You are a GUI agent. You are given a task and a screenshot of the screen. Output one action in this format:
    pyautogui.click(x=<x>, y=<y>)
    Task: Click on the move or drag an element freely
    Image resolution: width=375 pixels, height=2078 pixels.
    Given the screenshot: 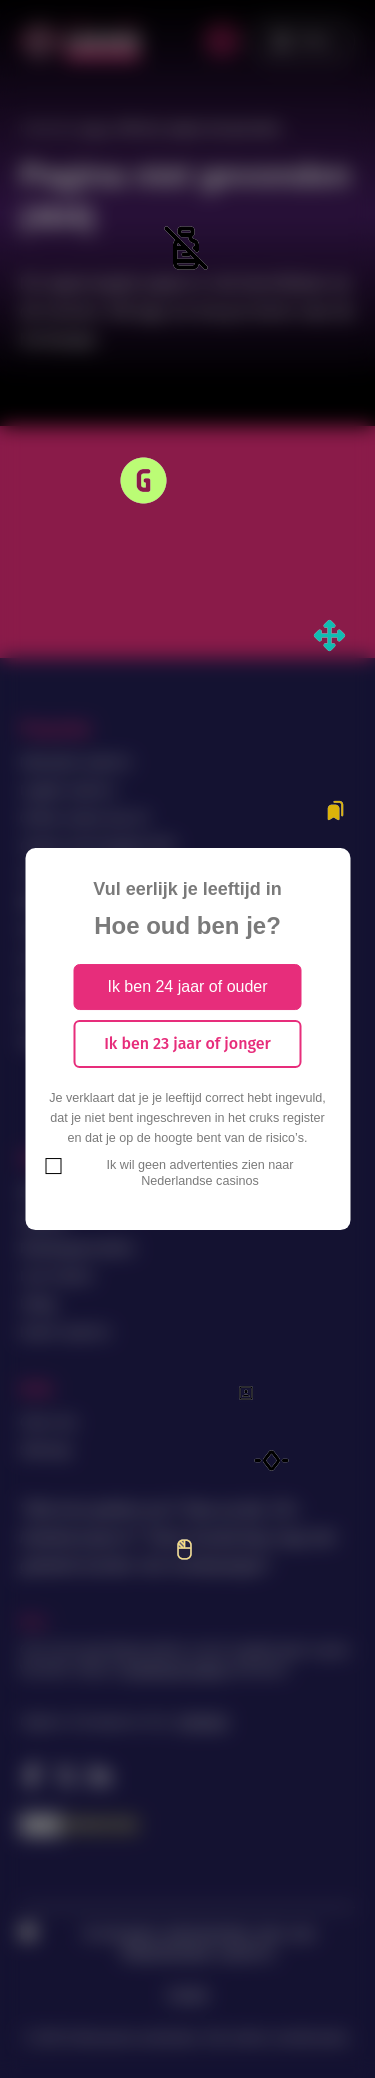 What is the action you would take?
    pyautogui.click(x=329, y=635)
    